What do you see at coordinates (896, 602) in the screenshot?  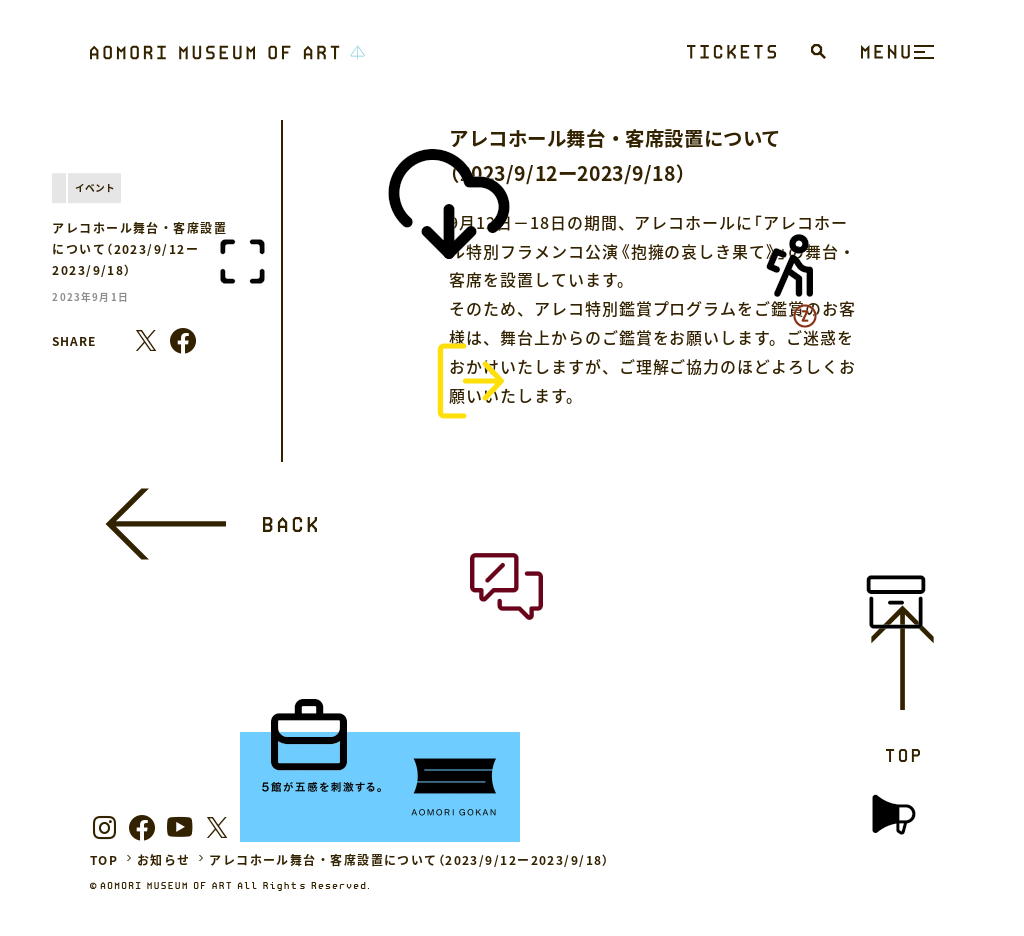 I see `archive this item` at bounding box center [896, 602].